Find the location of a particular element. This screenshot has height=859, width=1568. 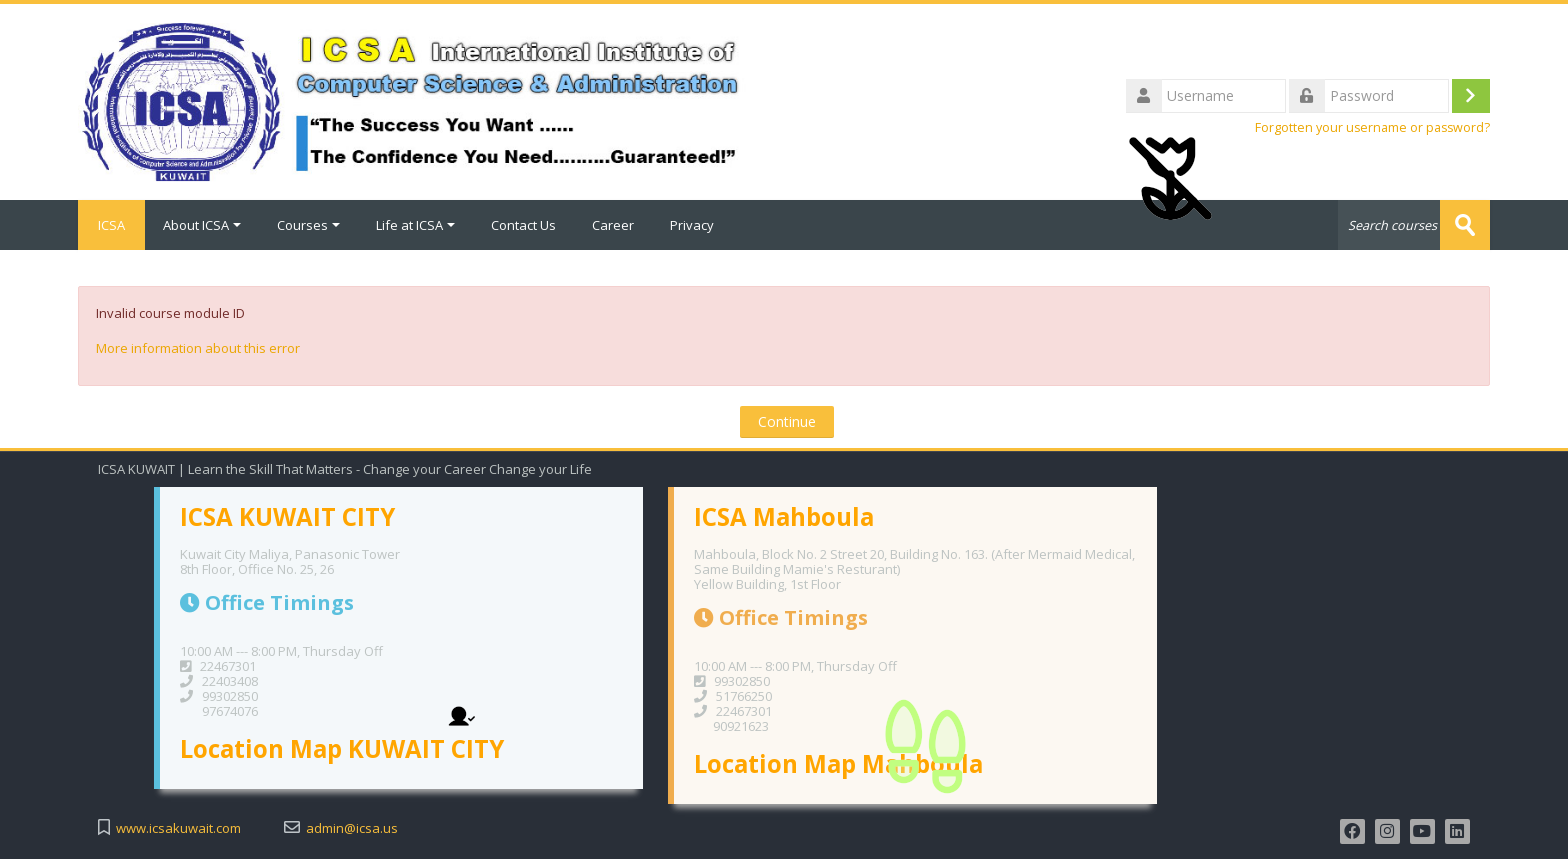

disable macro or close-up camera mode is located at coordinates (1170, 178).